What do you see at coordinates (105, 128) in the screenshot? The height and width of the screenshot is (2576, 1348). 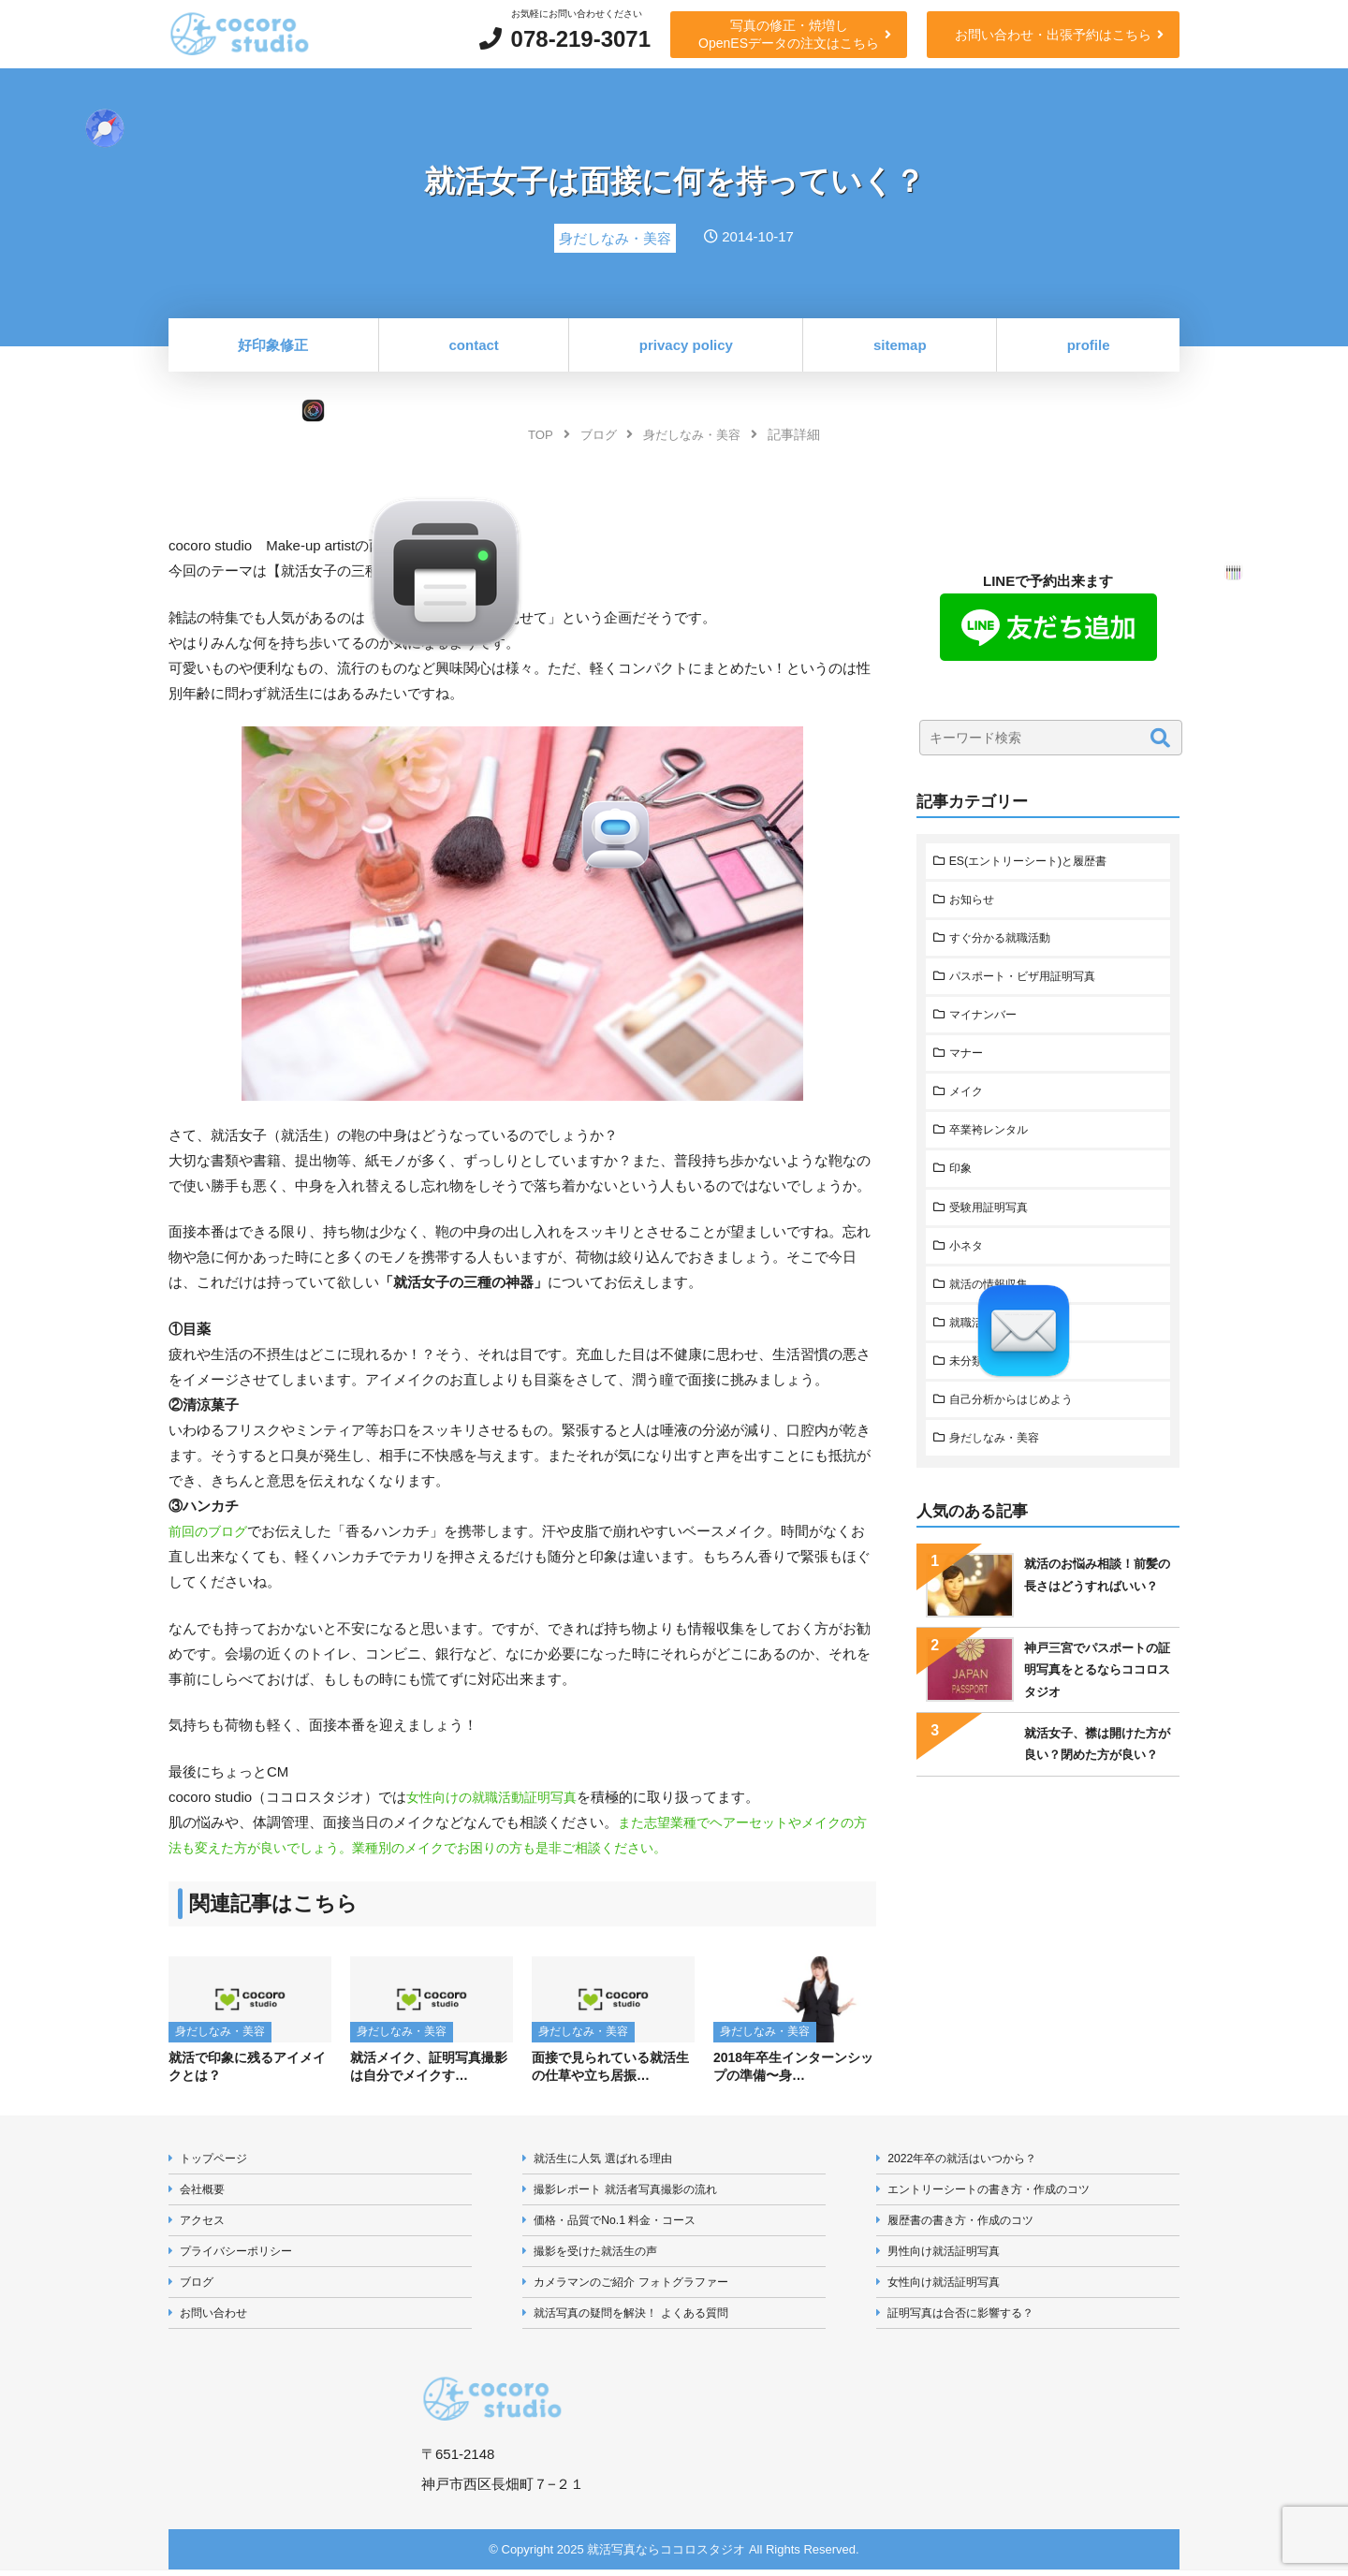 I see `open the web browser` at bounding box center [105, 128].